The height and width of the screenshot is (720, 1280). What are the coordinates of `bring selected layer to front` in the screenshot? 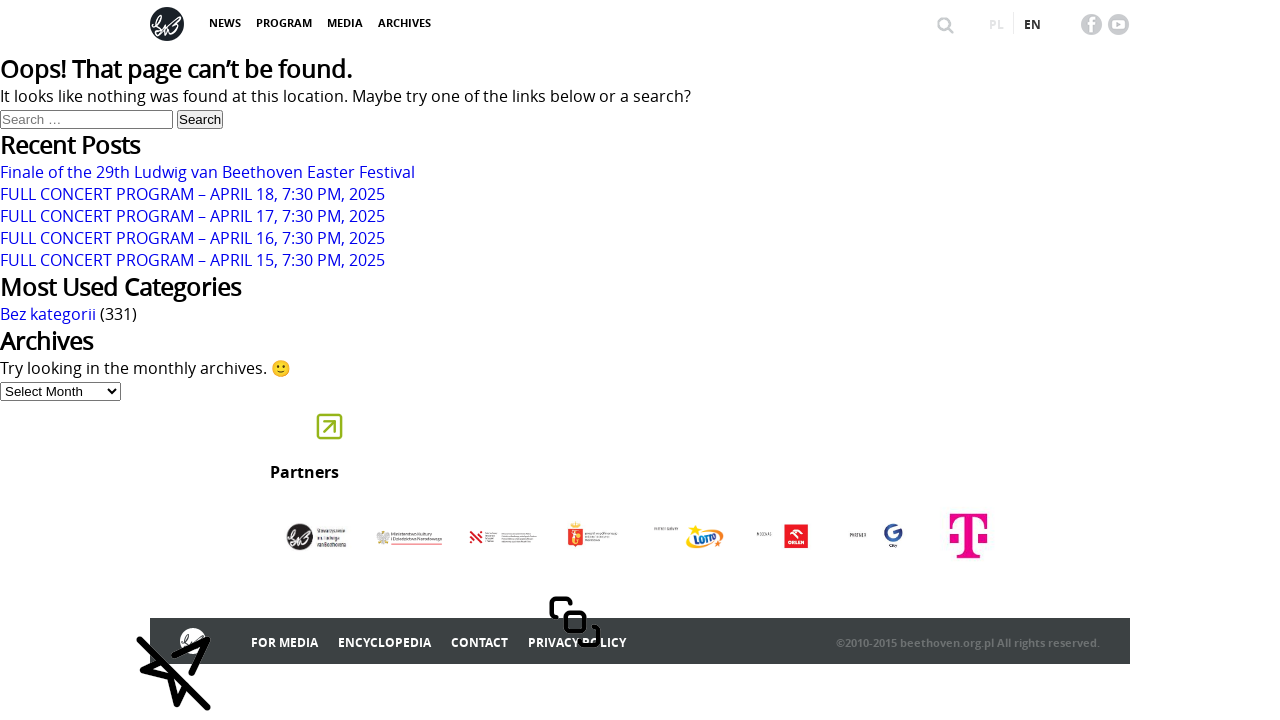 It's located at (575, 622).